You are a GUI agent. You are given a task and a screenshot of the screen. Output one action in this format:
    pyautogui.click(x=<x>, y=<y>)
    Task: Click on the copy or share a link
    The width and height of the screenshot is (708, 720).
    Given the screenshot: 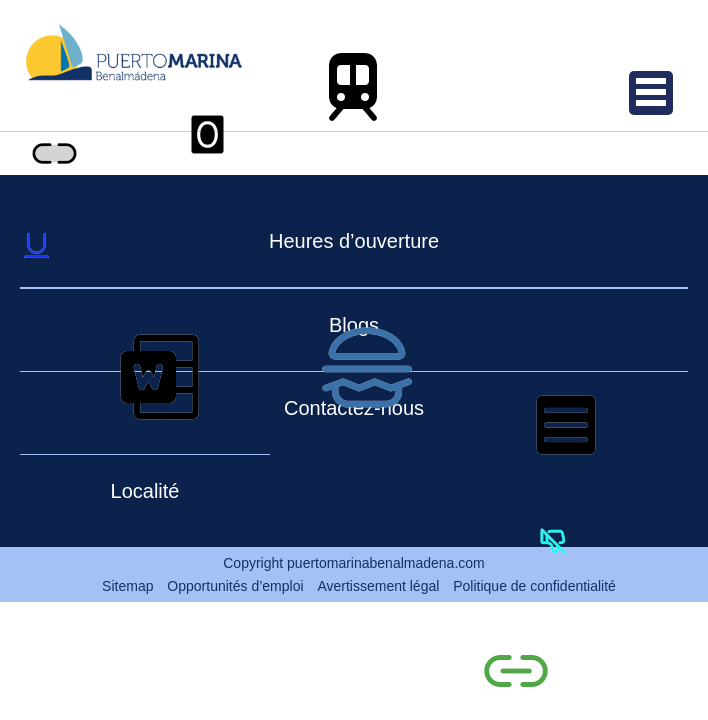 What is the action you would take?
    pyautogui.click(x=516, y=671)
    